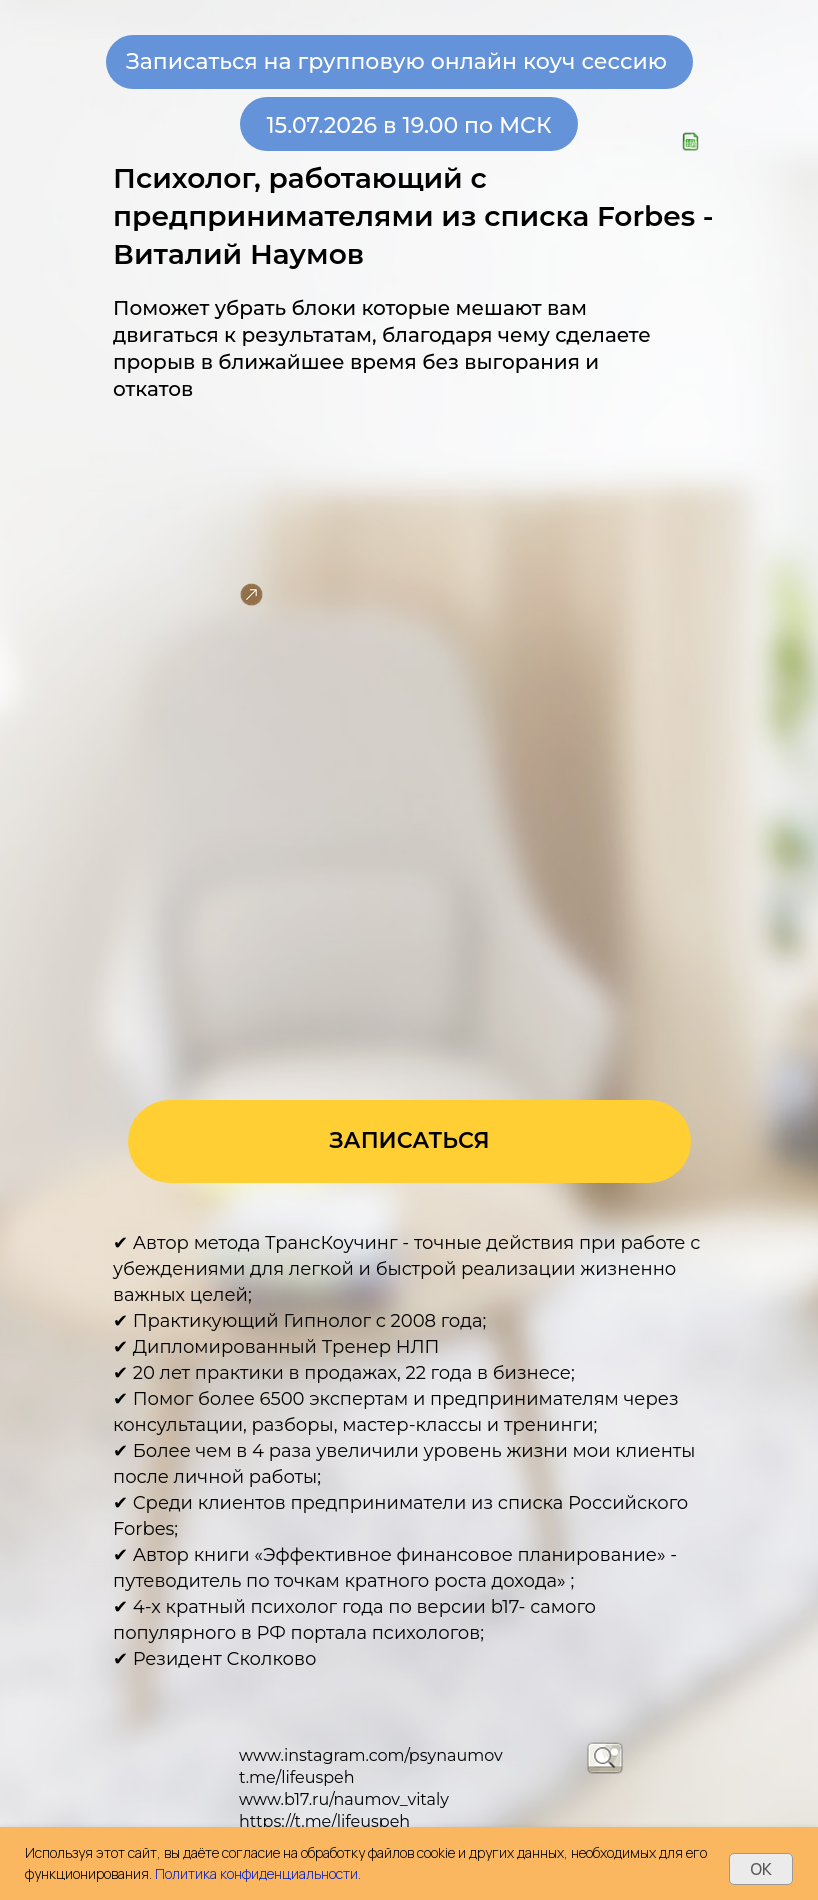 Image resolution: width=818 pixels, height=1900 pixels. What do you see at coordinates (605, 1758) in the screenshot?
I see `open eye of gnome image viewer` at bounding box center [605, 1758].